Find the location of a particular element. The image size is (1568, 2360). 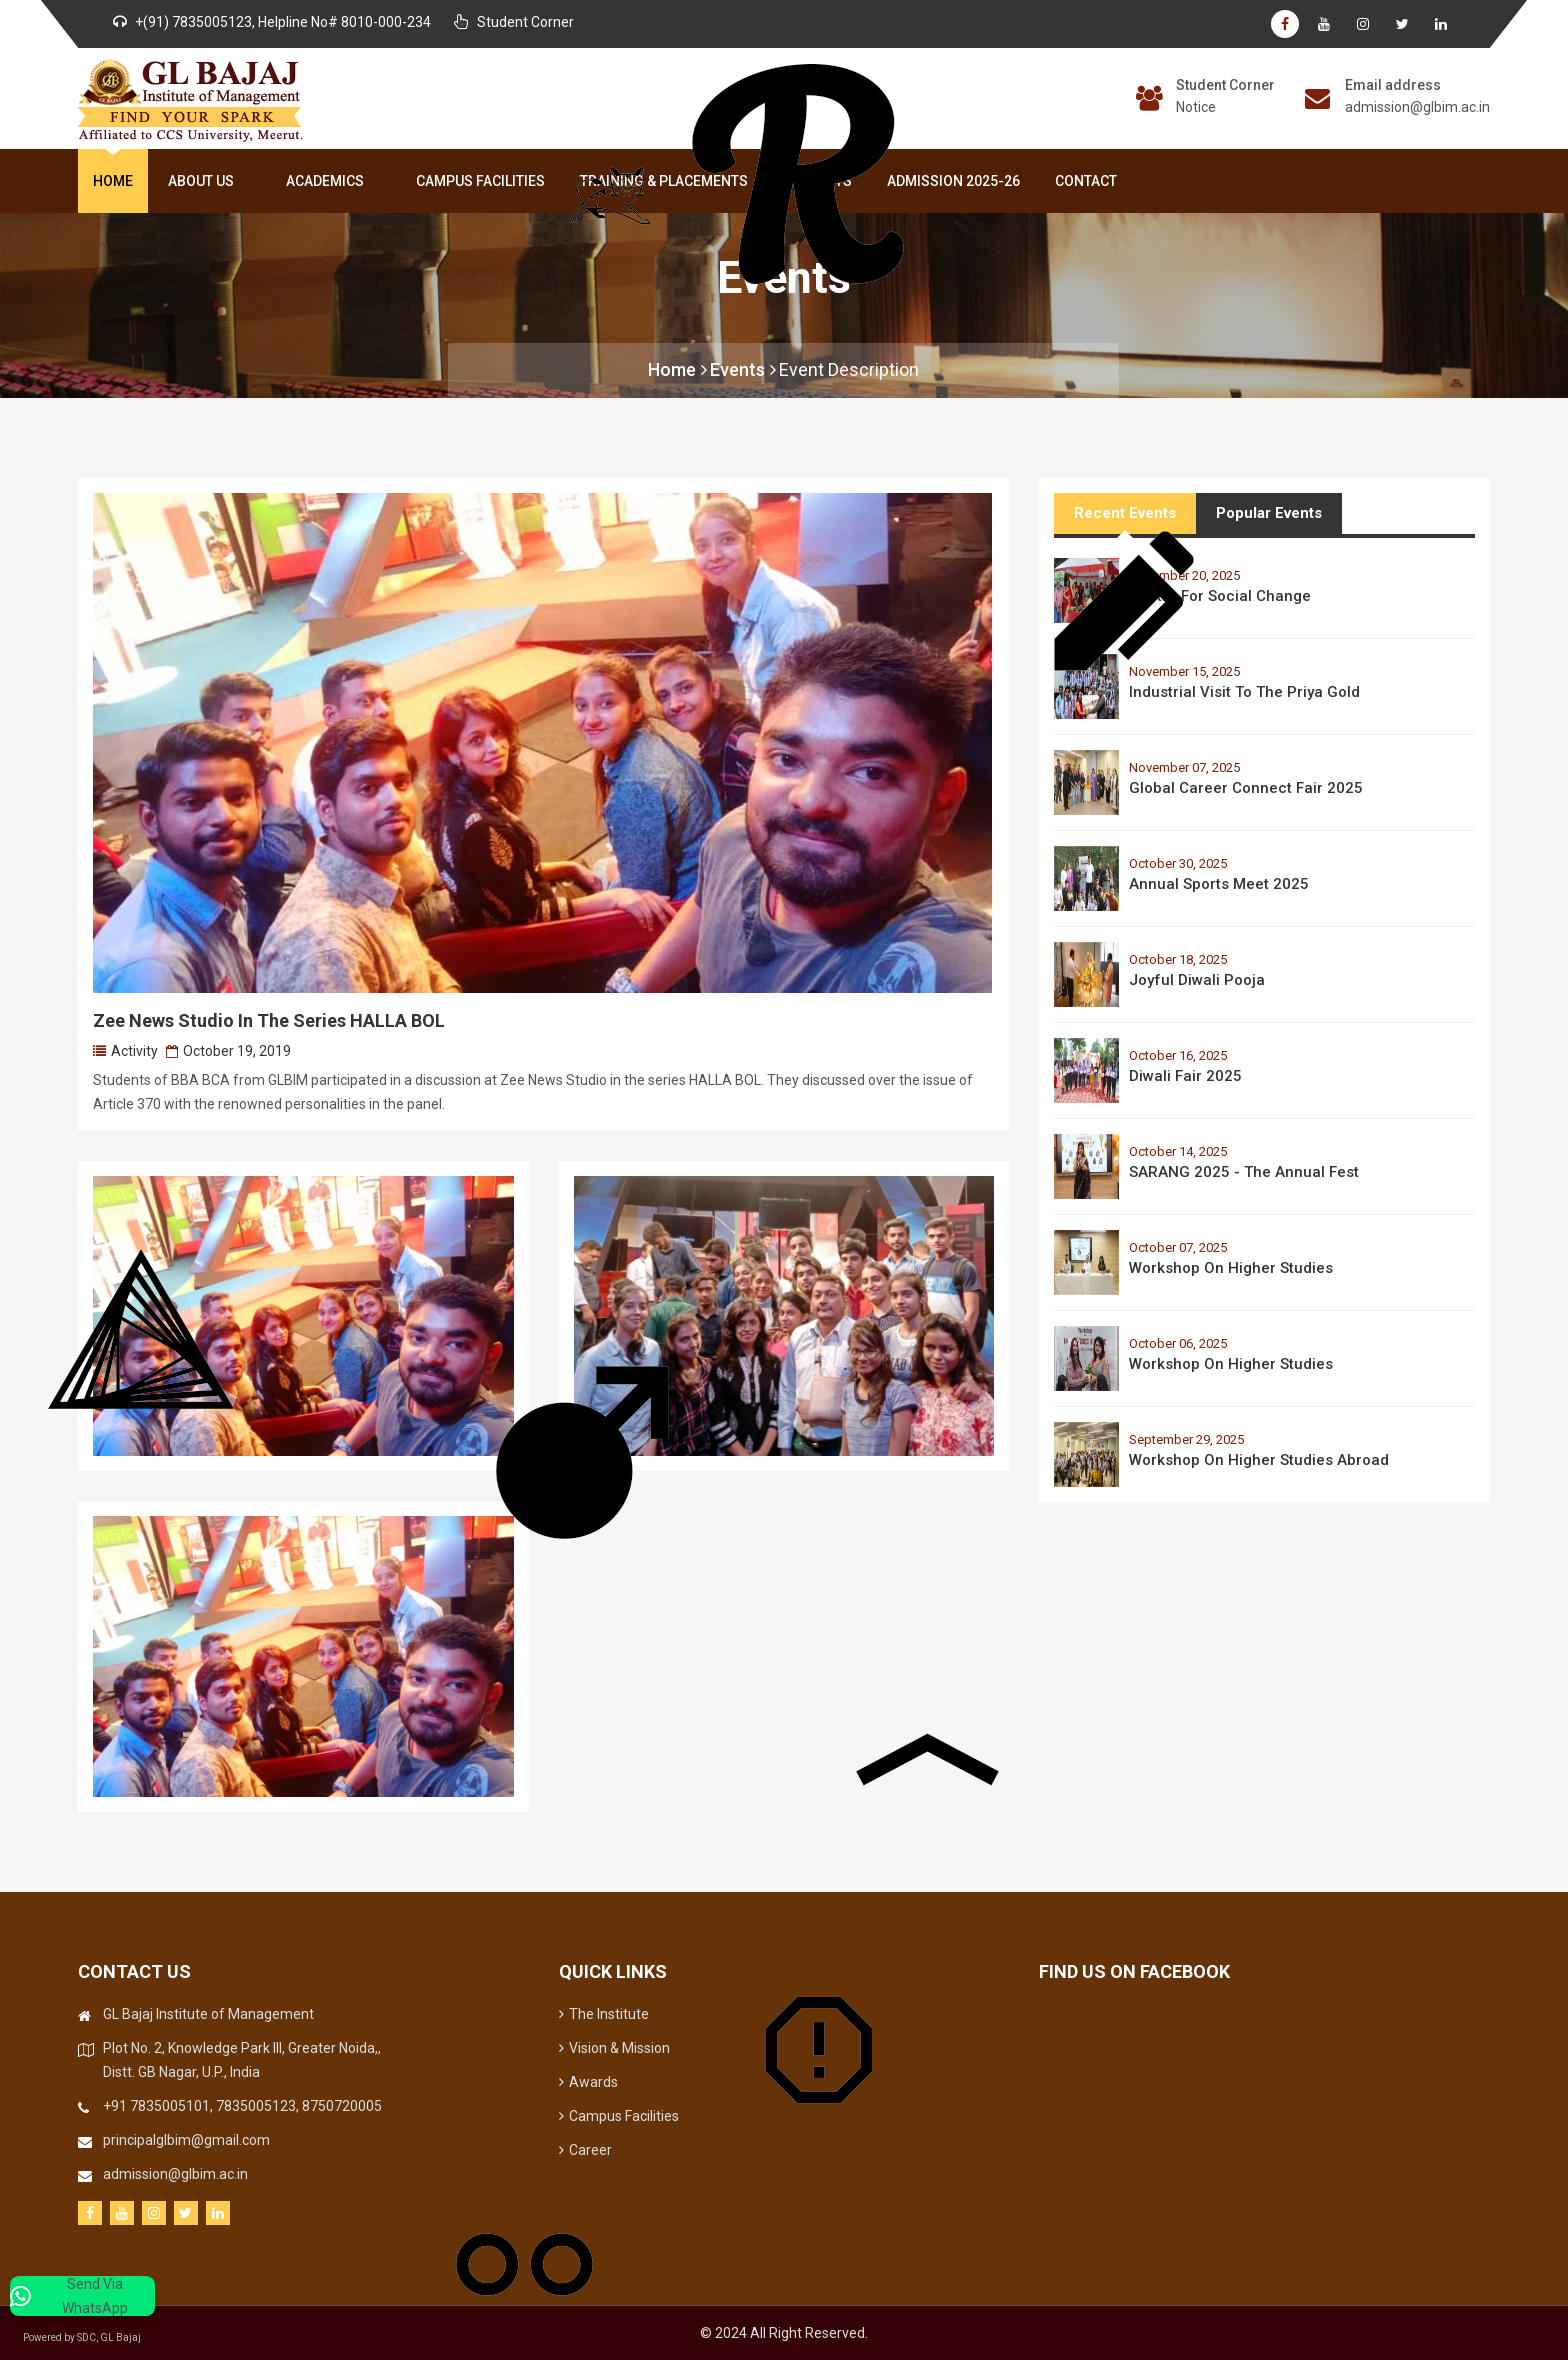

open flickr app is located at coordinates (524, 2264).